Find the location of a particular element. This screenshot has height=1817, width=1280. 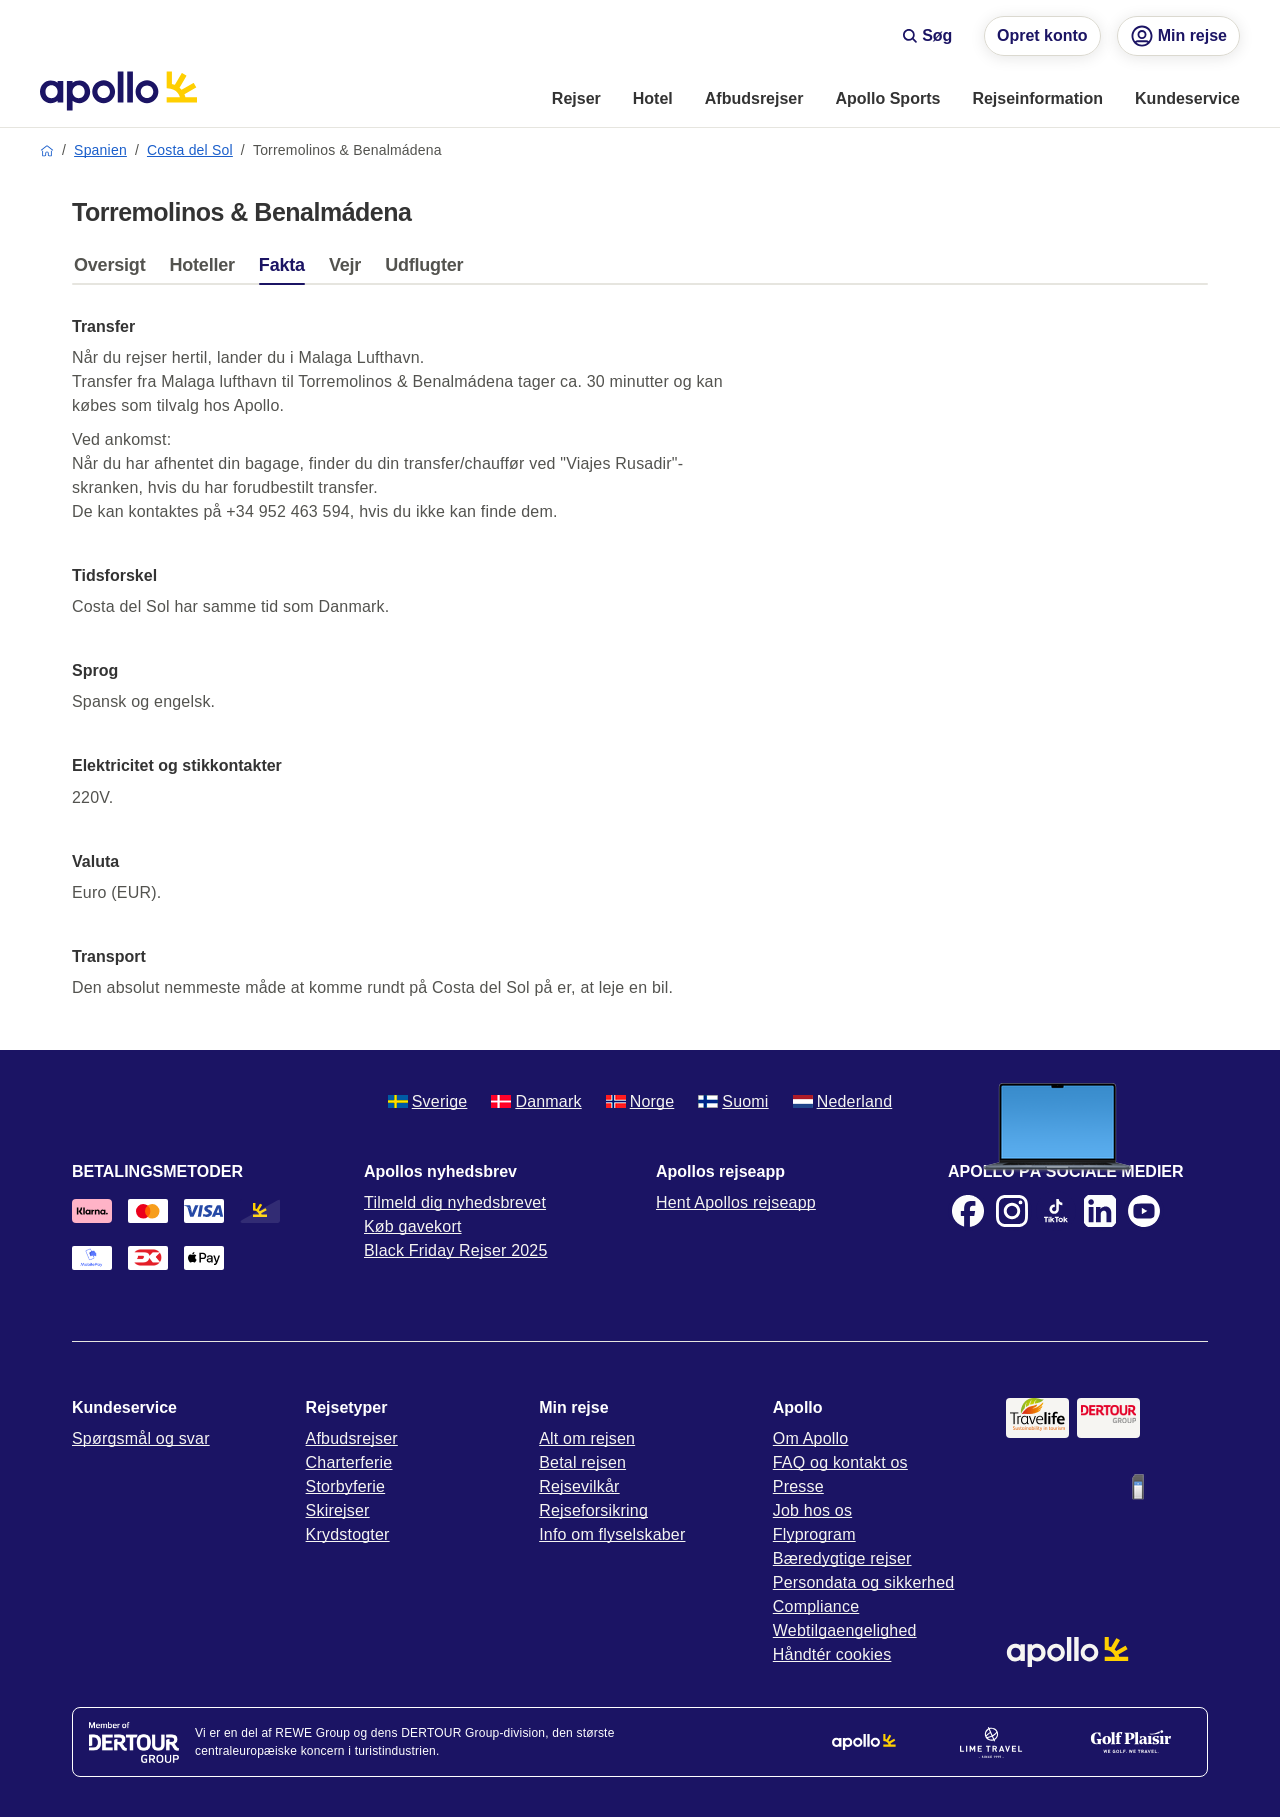

macbook air 15-inch device icon is located at coordinates (1057, 1119).